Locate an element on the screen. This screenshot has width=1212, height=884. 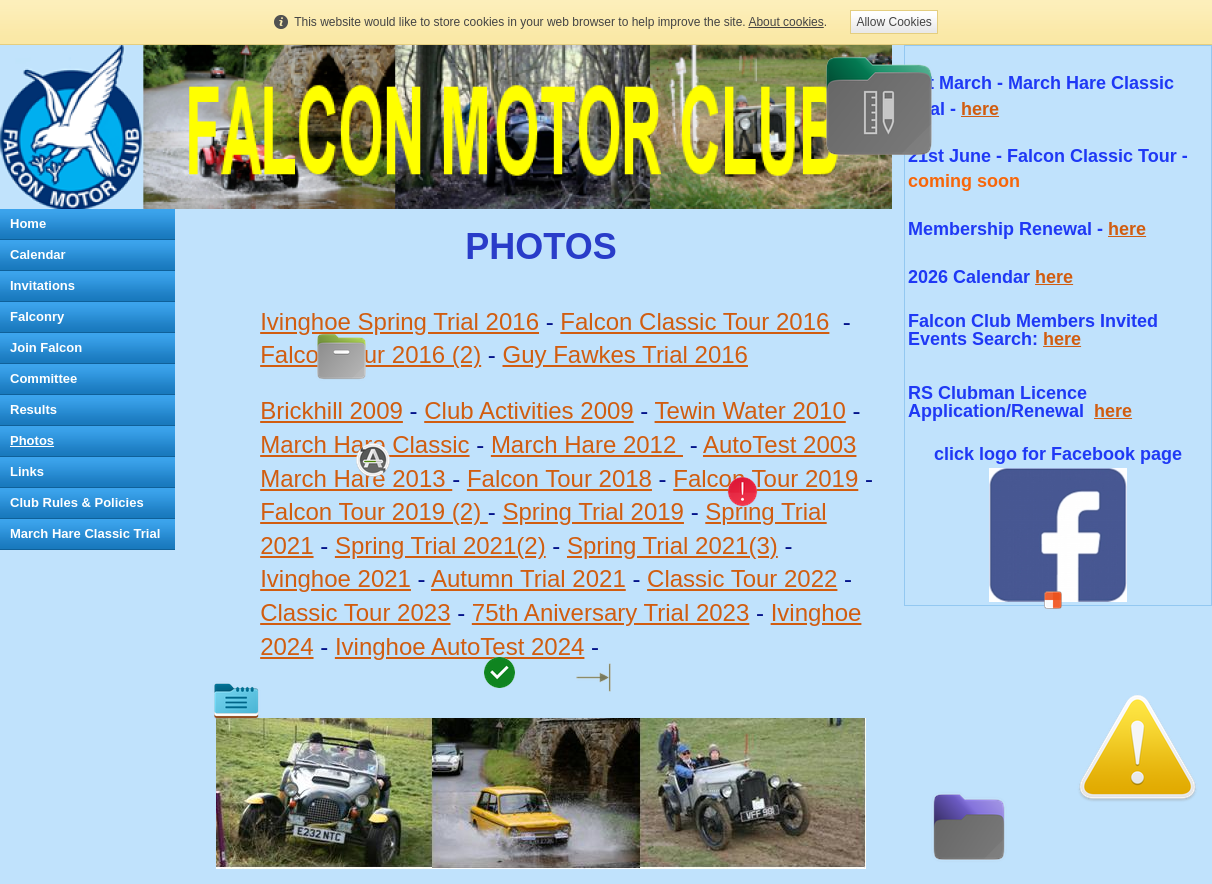
open notes or documents folder is located at coordinates (236, 702).